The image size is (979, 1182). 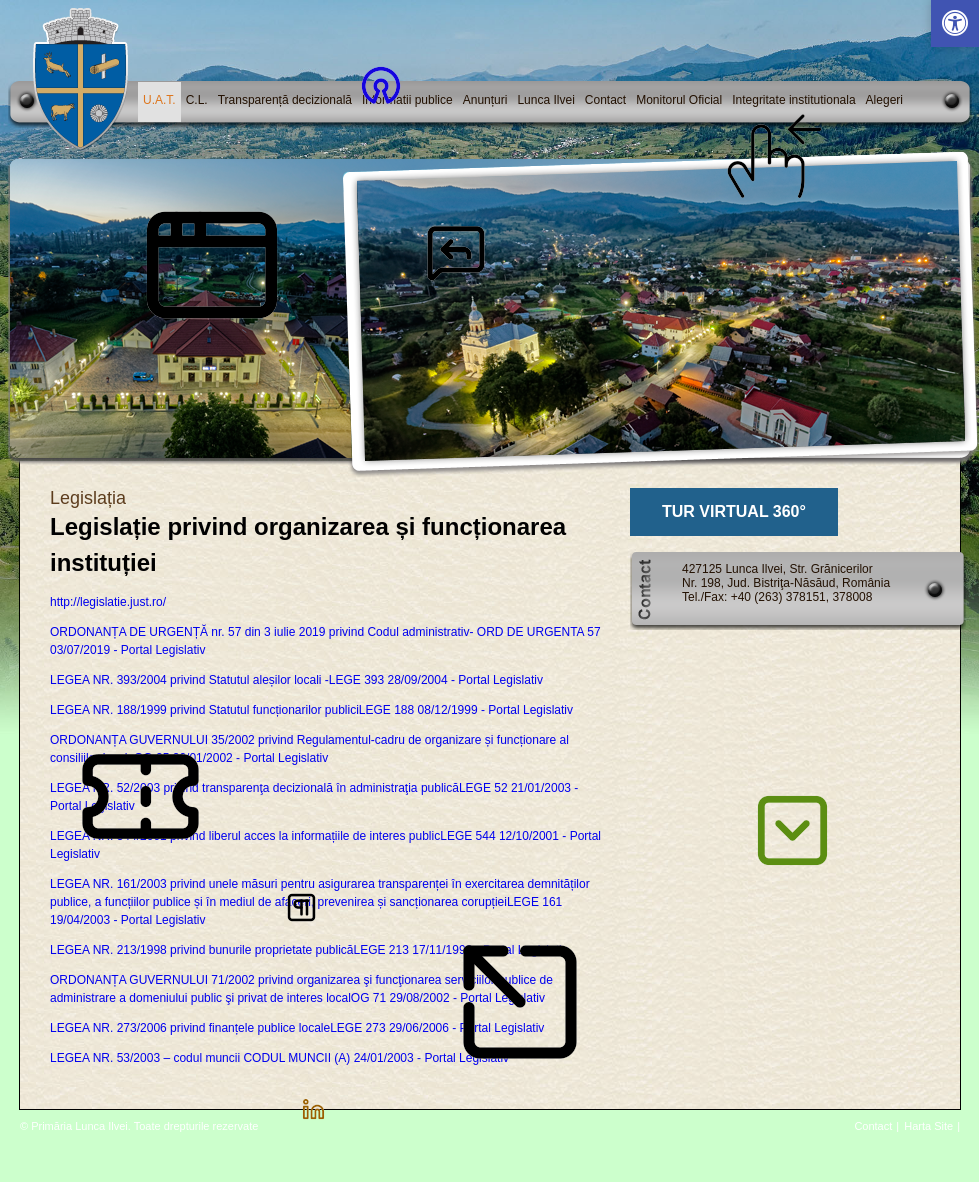 What do you see at coordinates (140, 796) in the screenshot?
I see `view your tickets or passes` at bounding box center [140, 796].